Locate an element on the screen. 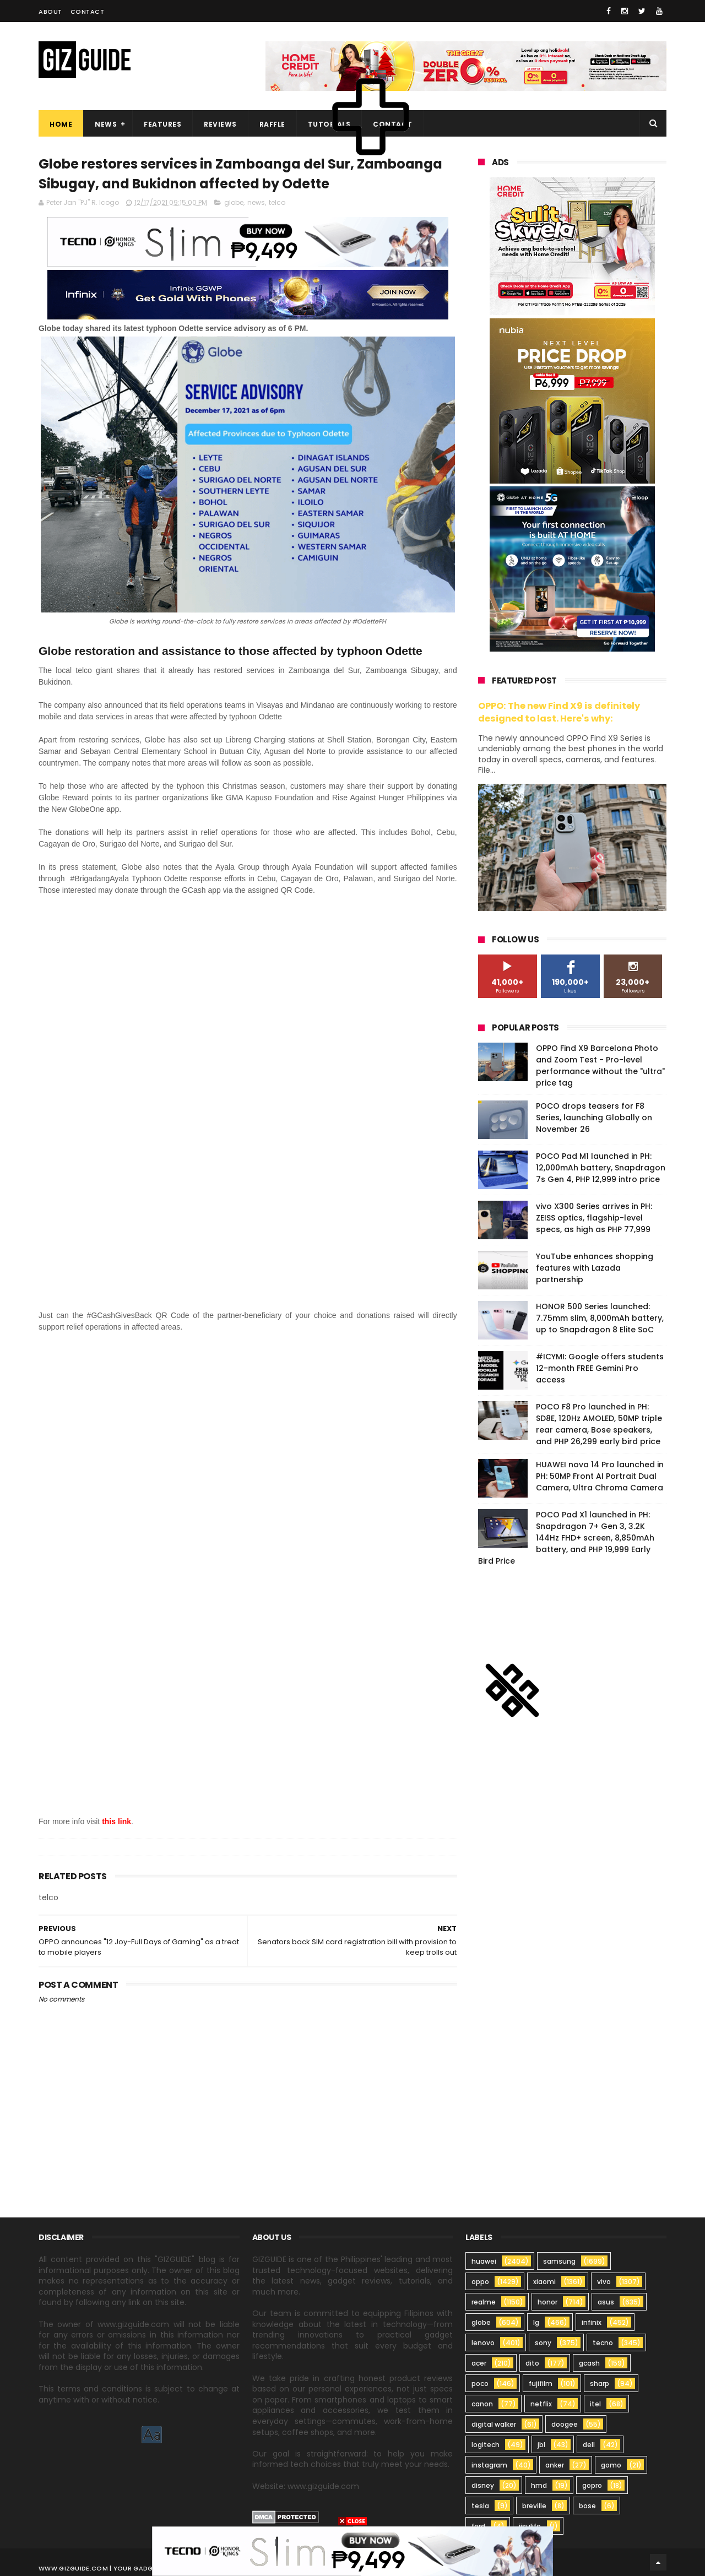  components or modules are currently disabled is located at coordinates (512, 1690).